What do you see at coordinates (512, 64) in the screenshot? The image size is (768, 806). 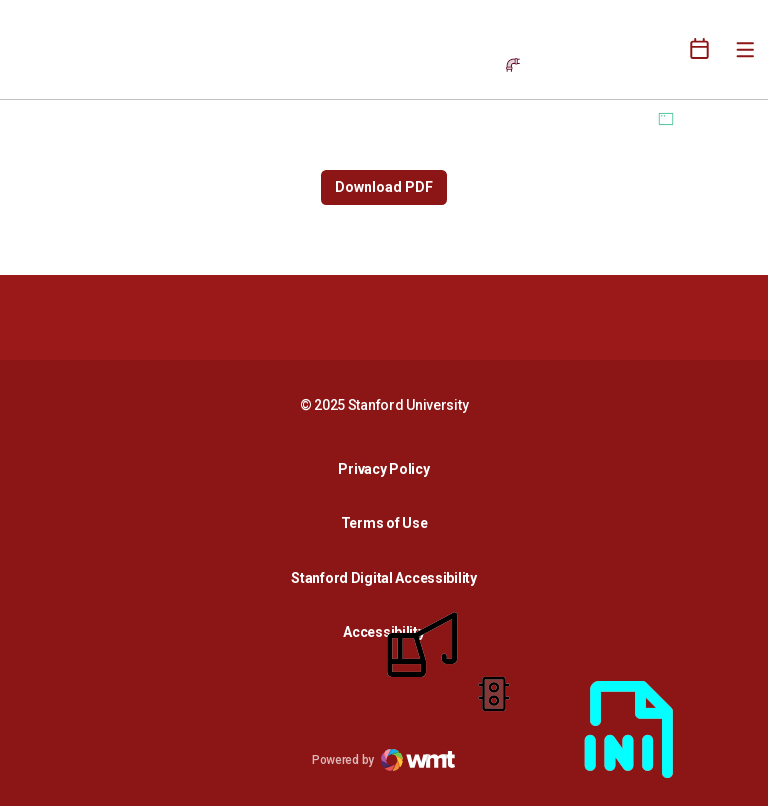 I see `plumbing or pipe system settings` at bounding box center [512, 64].